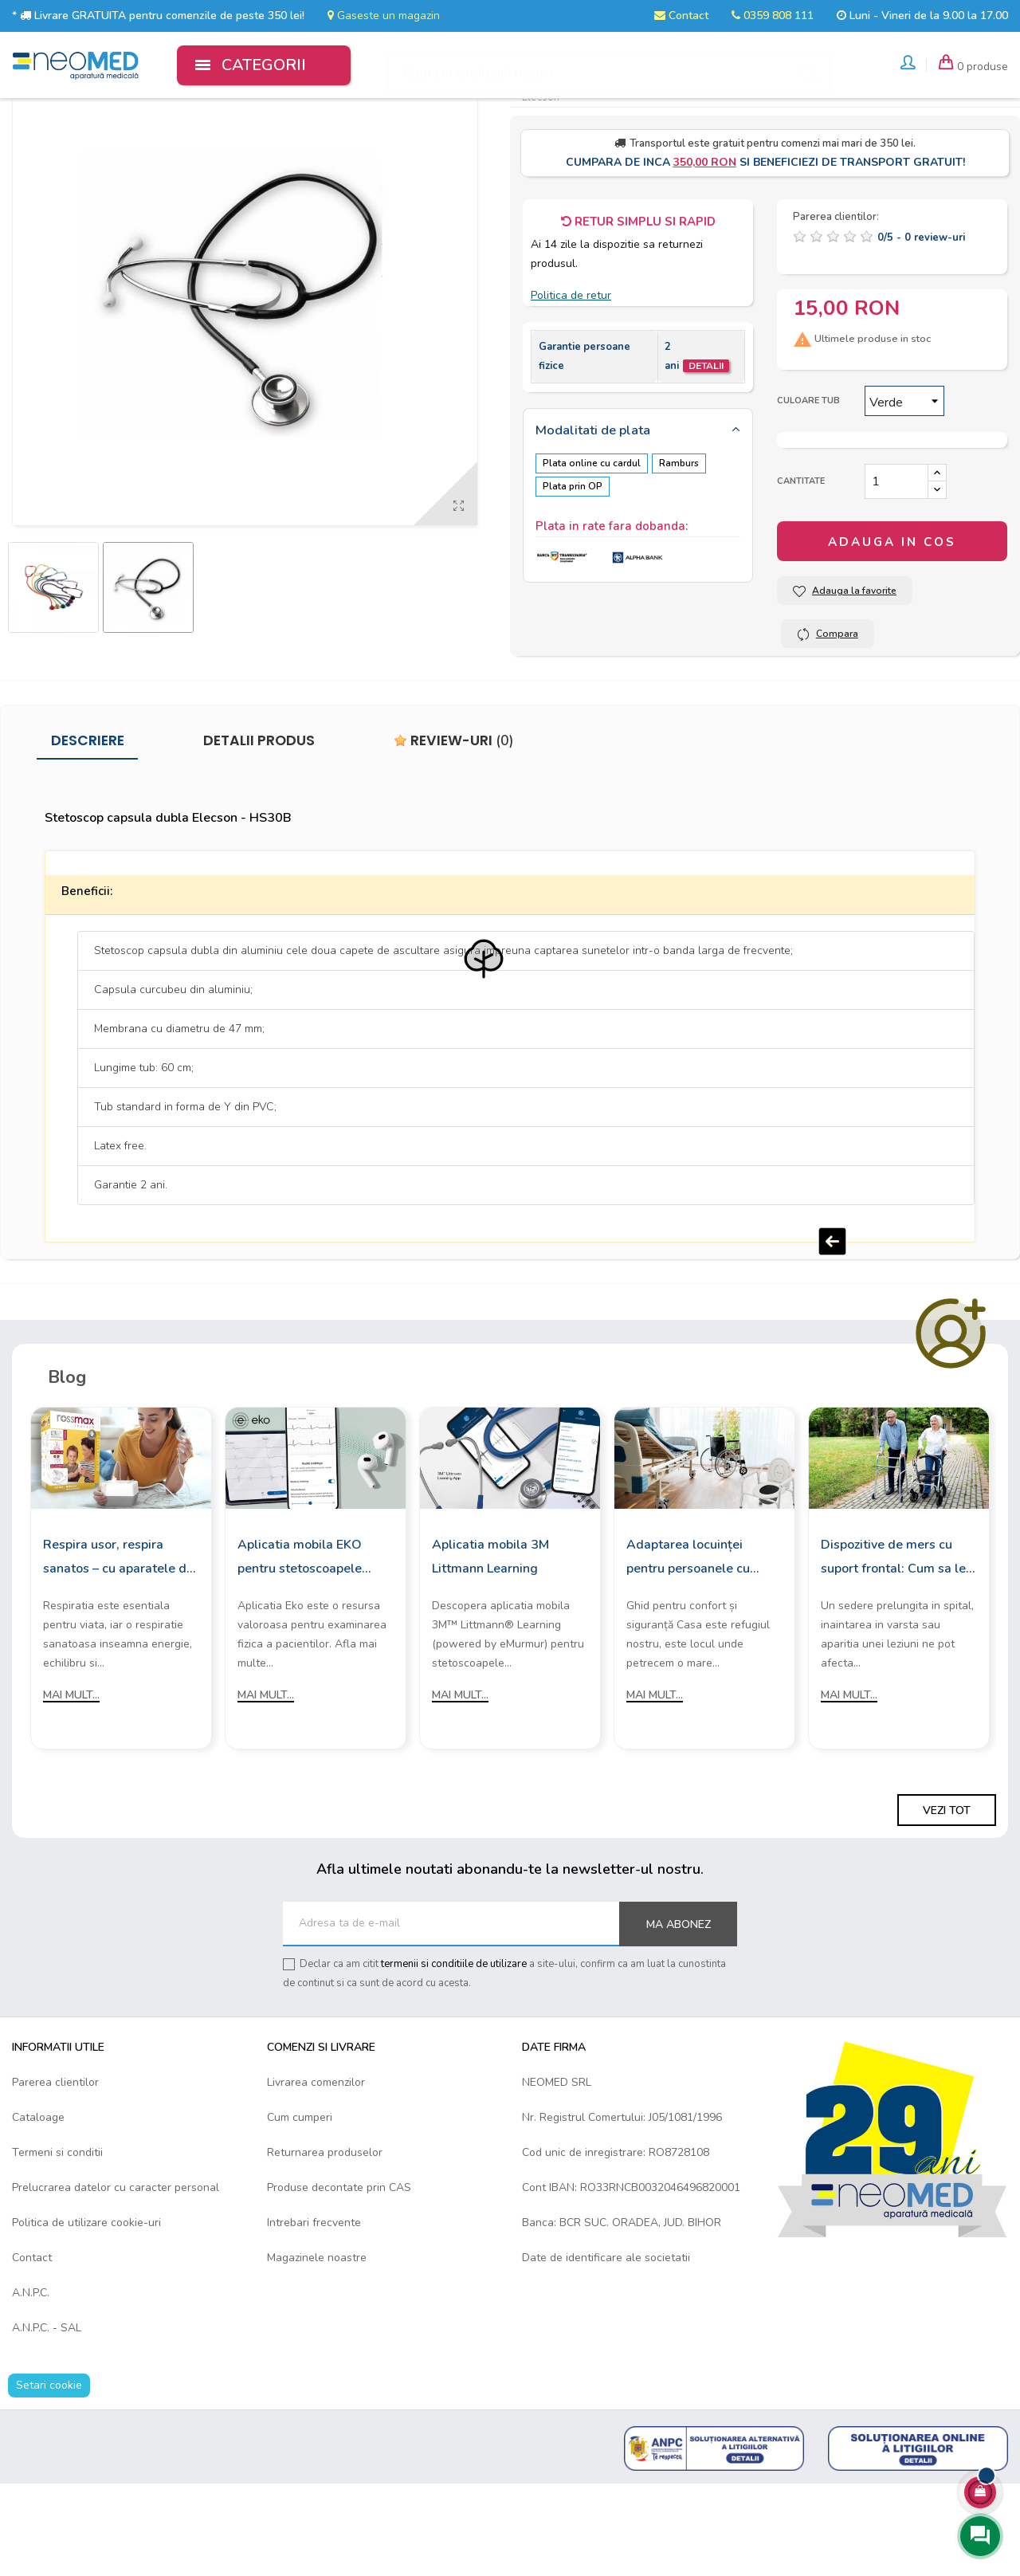 The image size is (1020, 2576). I want to click on add a new user or contact, so click(951, 1333).